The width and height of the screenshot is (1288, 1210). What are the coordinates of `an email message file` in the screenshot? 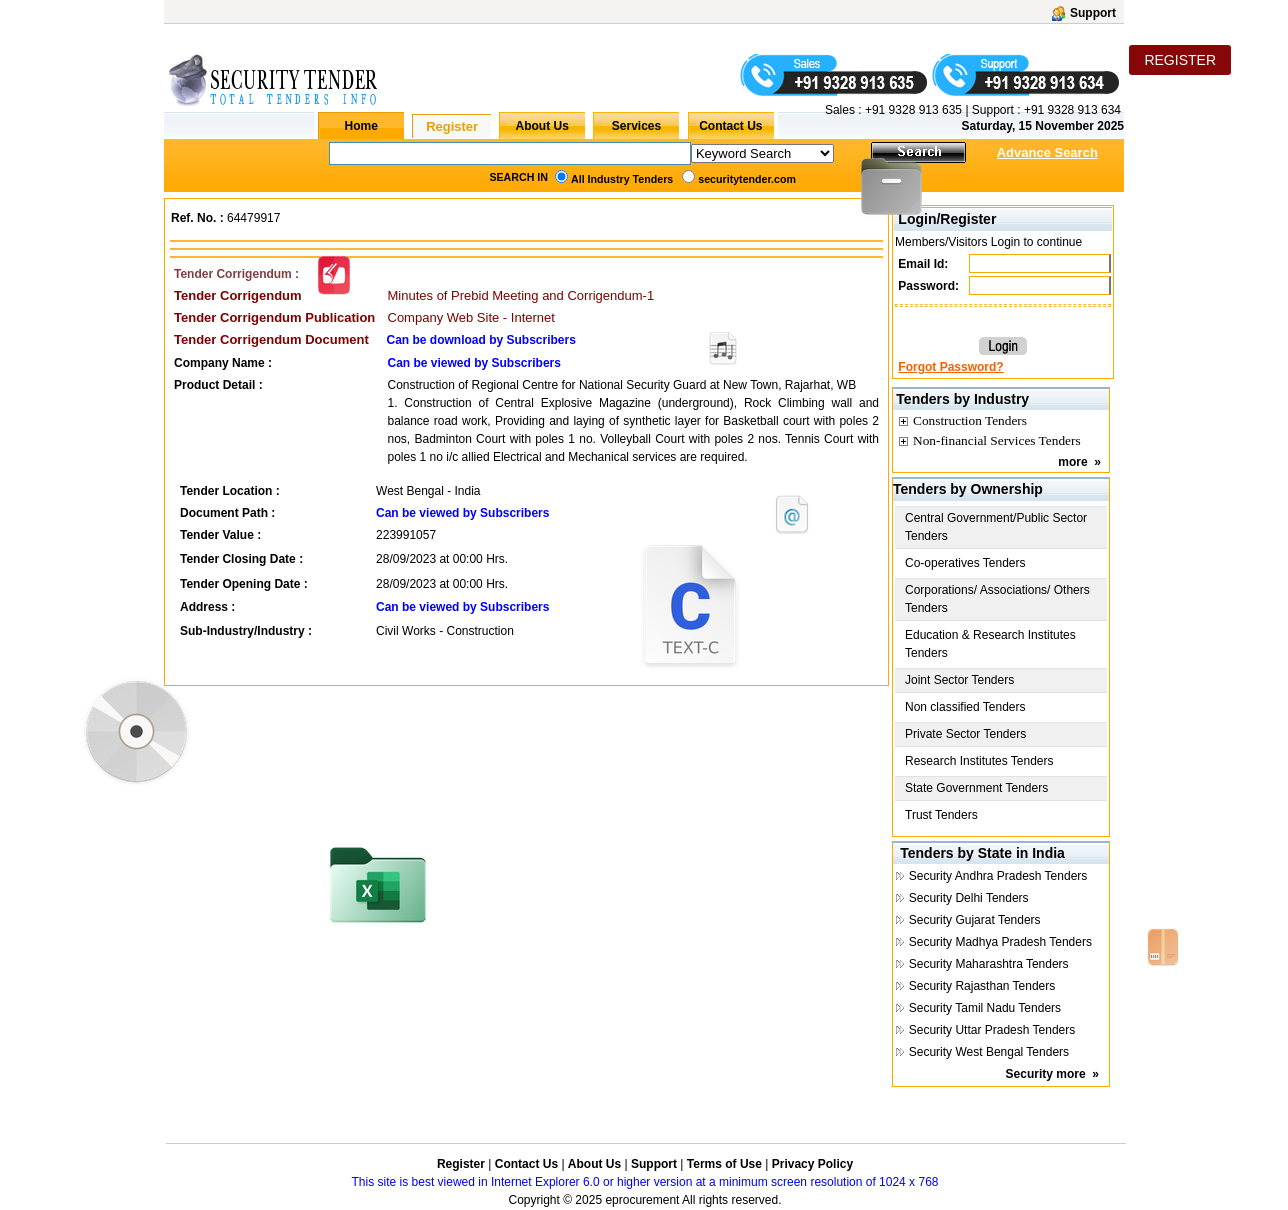 It's located at (792, 514).